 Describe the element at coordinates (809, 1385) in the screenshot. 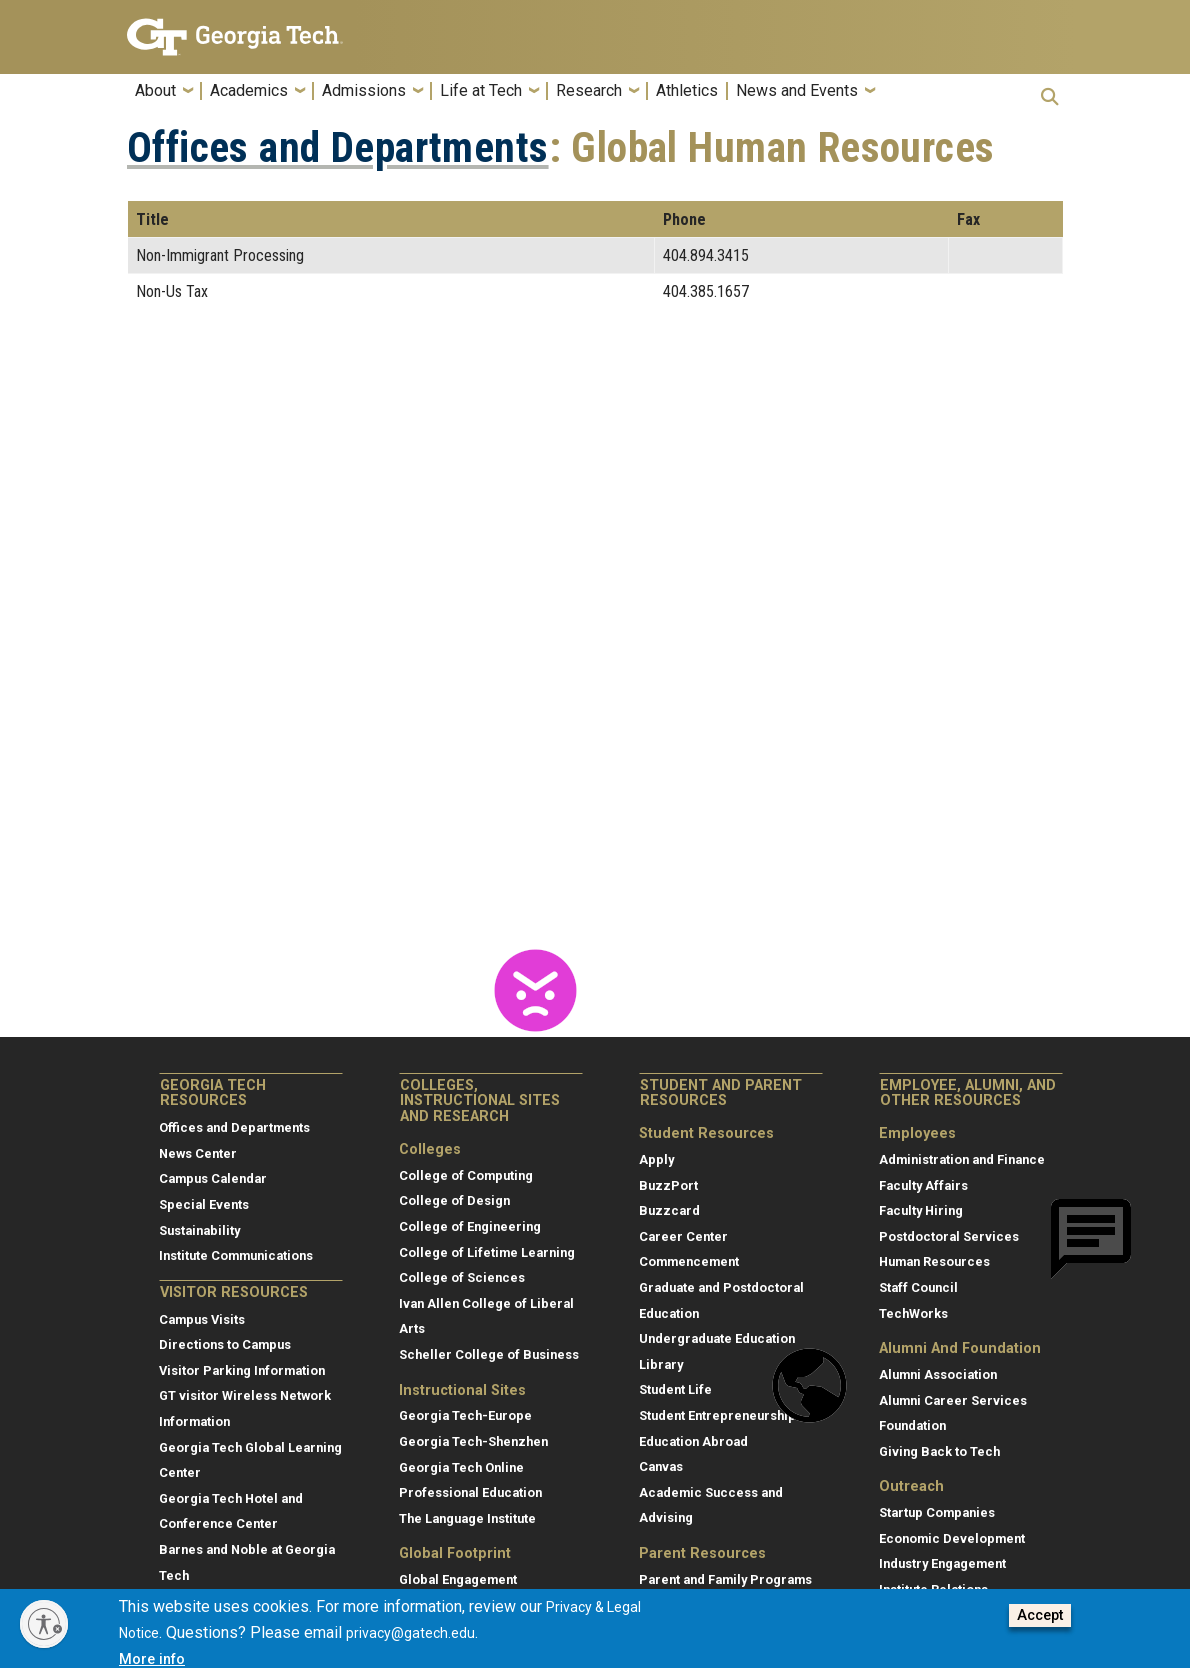

I see `switch to western hemisphere region` at that location.